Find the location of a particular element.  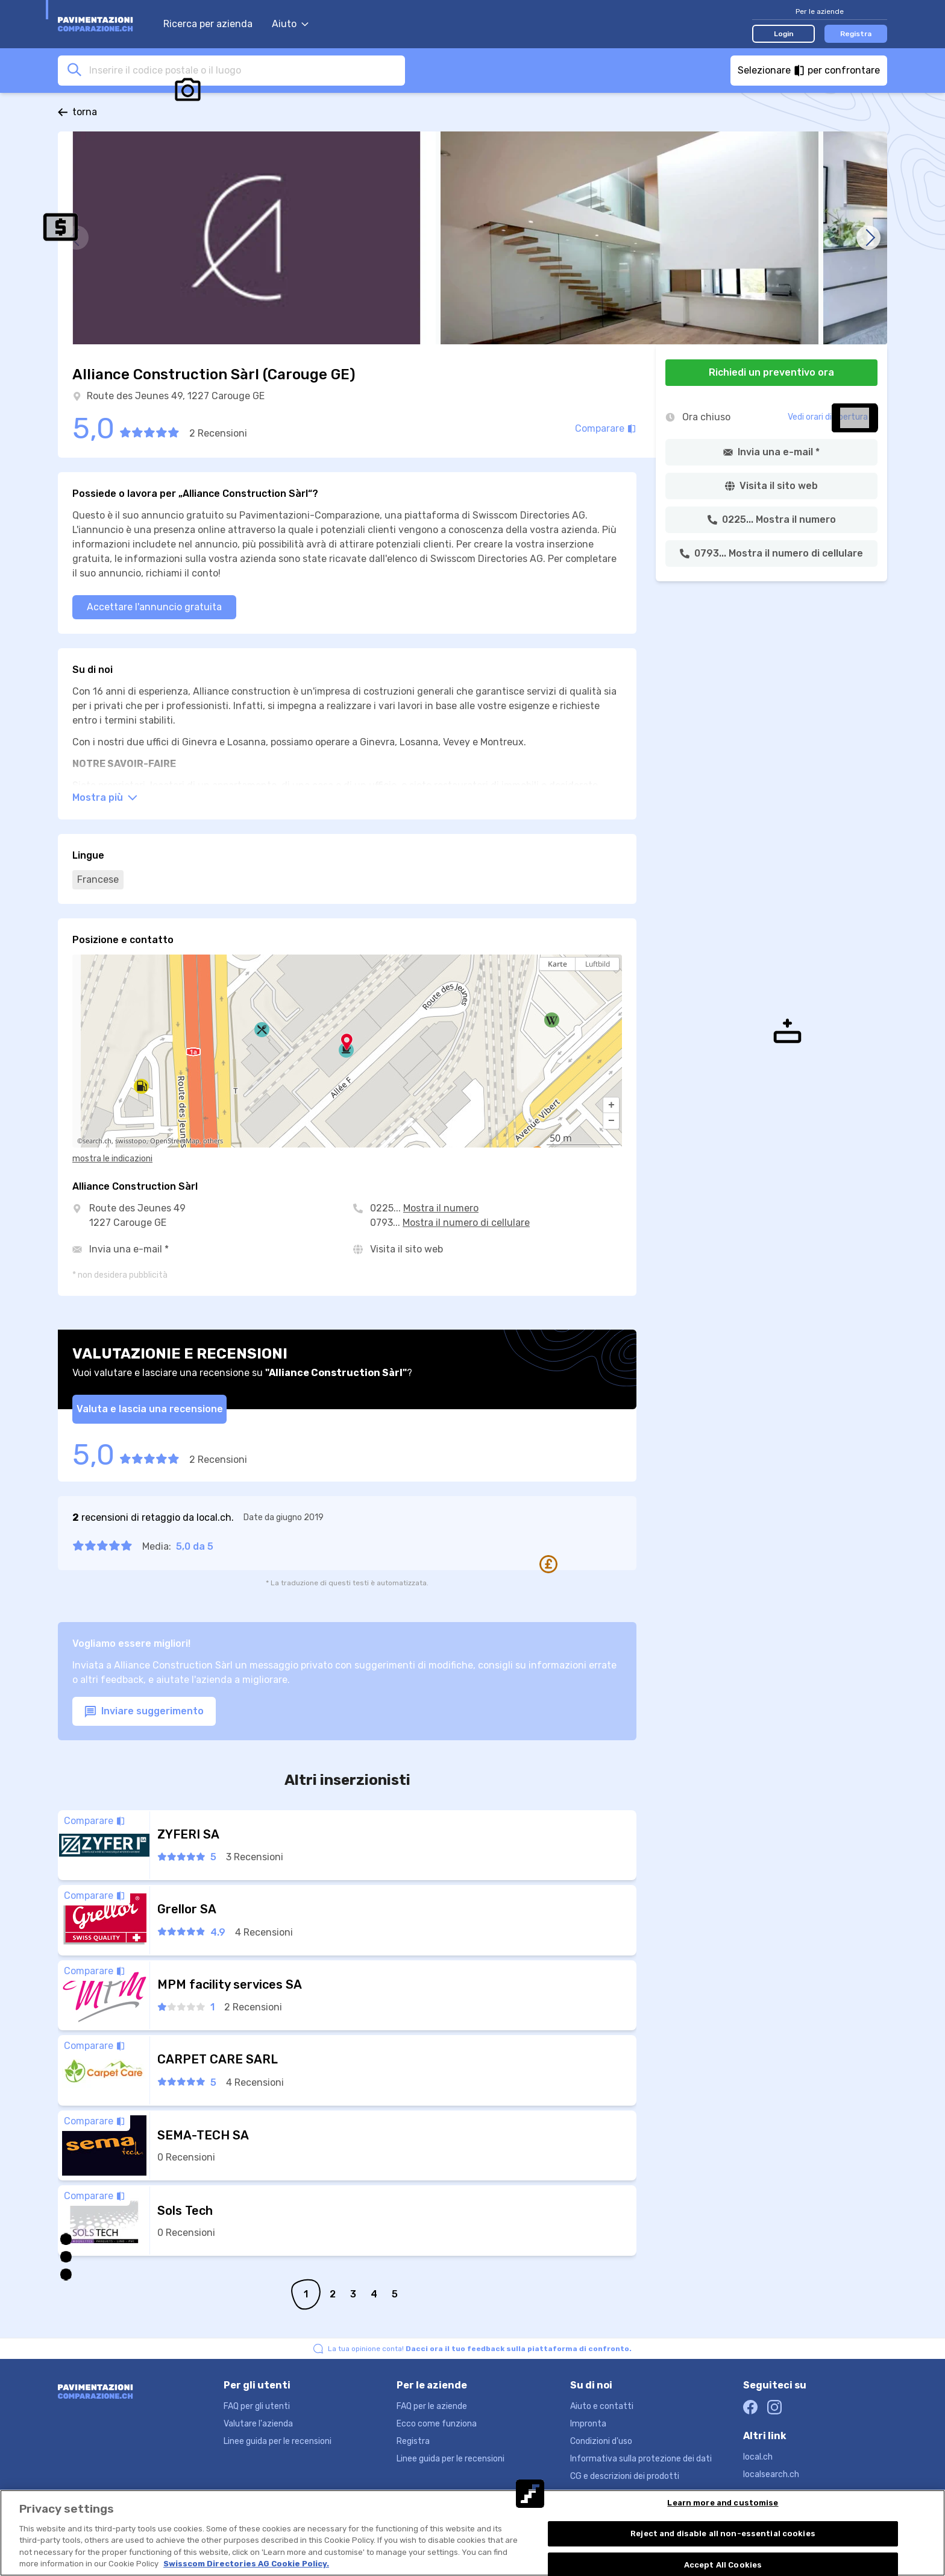

insert a new row above is located at coordinates (787, 1031).